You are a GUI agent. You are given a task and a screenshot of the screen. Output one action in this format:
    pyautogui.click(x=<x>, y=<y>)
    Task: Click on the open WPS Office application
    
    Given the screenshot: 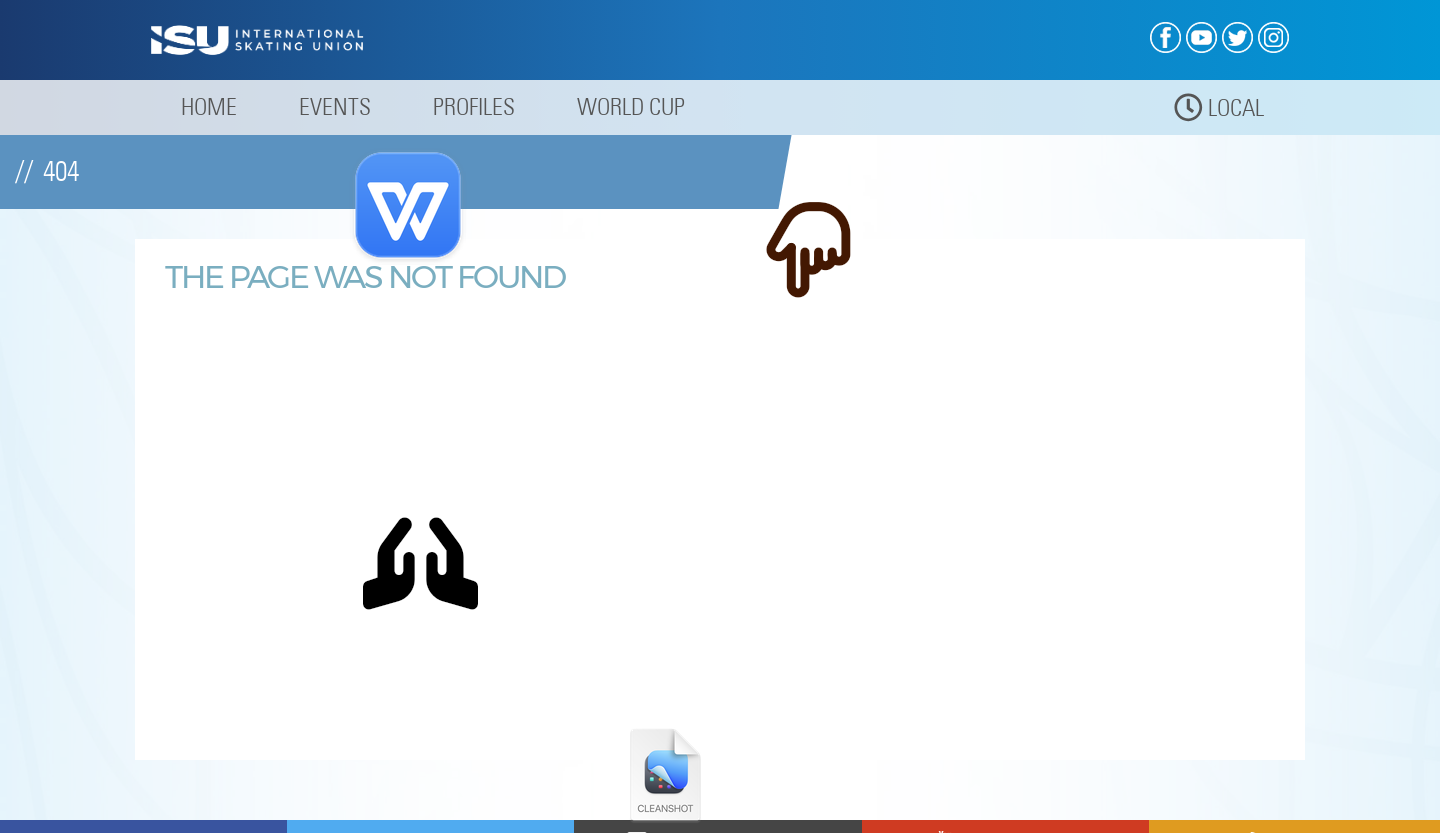 What is the action you would take?
    pyautogui.click(x=408, y=205)
    